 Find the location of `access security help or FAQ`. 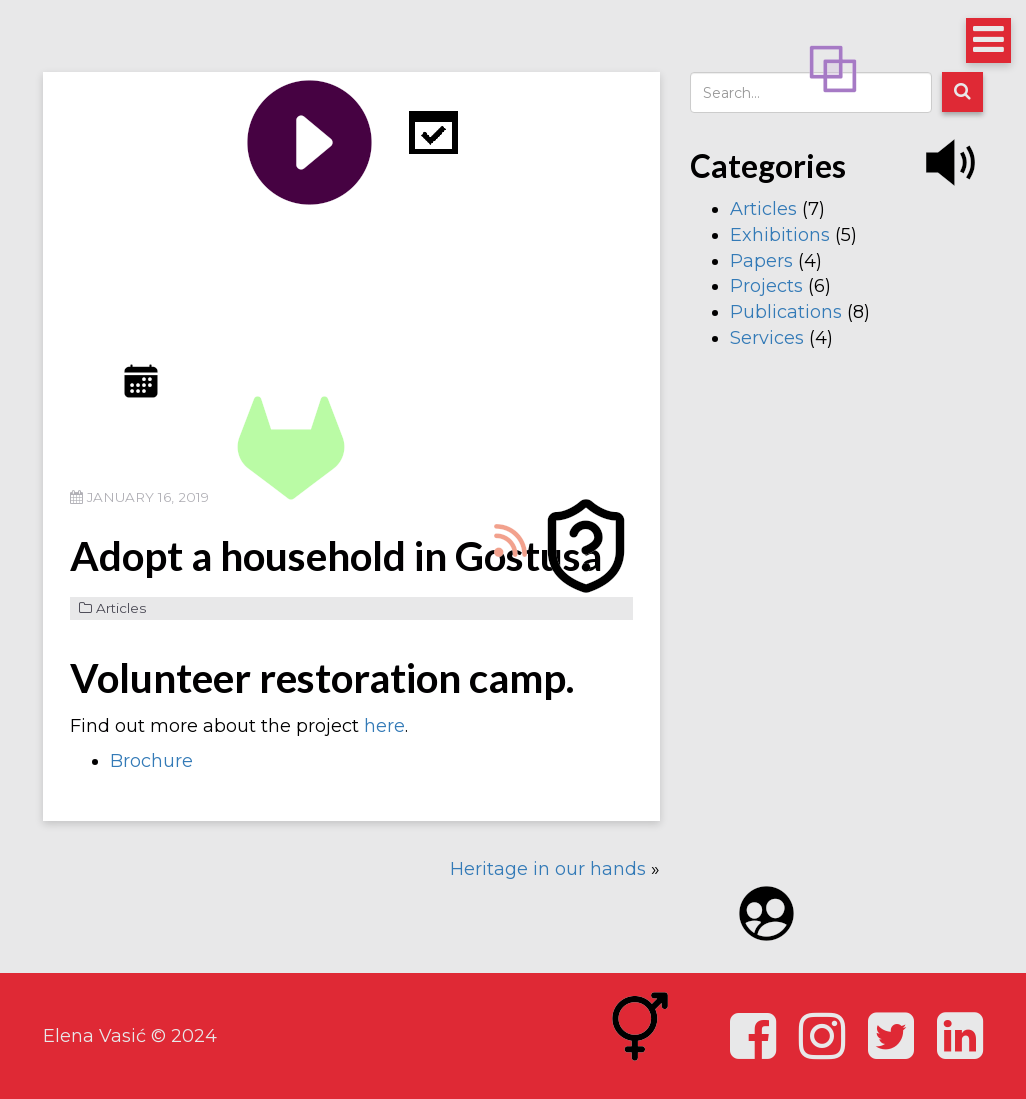

access security help or FAQ is located at coordinates (586, 546).